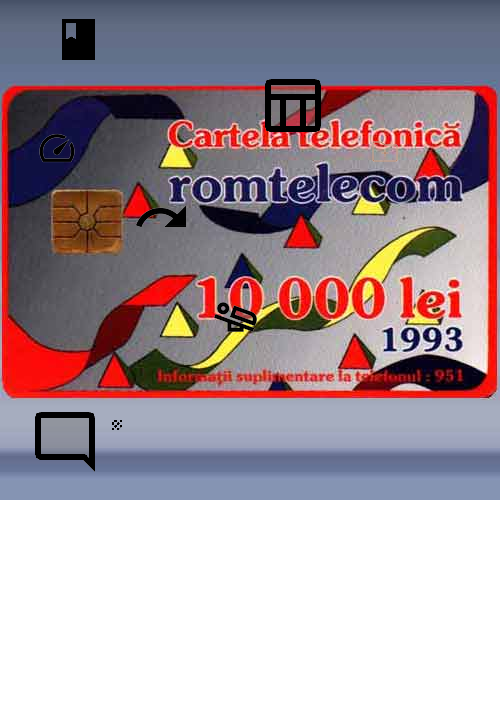 The image size is (500, 720). I want to click on adjust playback speed, so click(57, 148).